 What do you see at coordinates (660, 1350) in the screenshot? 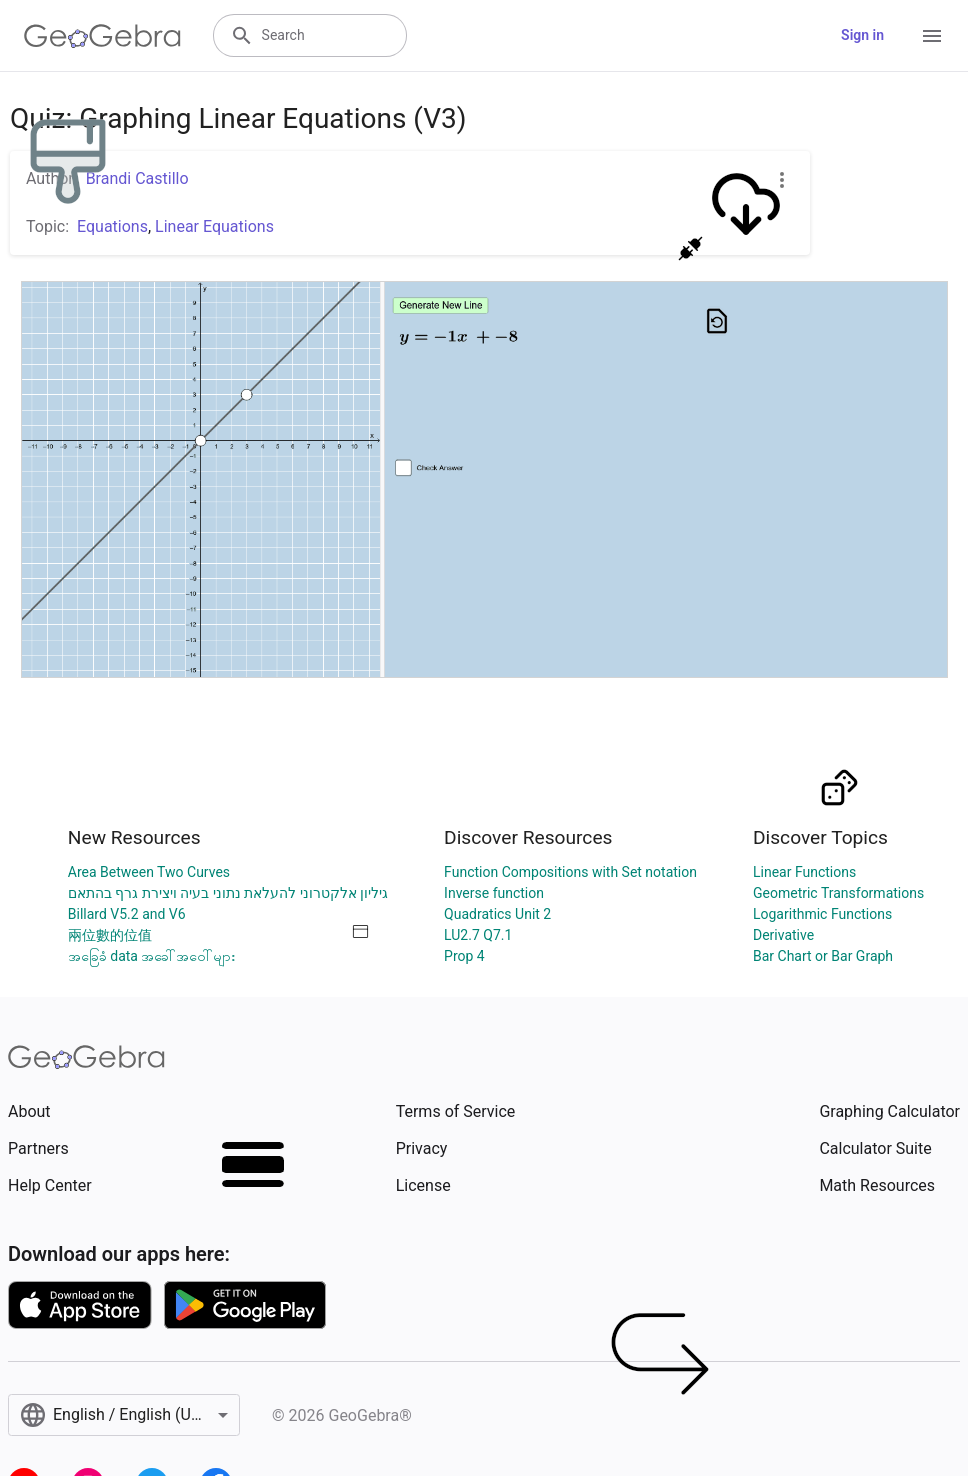
I see `redo or repeat last action` at bounding box center [660, 1350].